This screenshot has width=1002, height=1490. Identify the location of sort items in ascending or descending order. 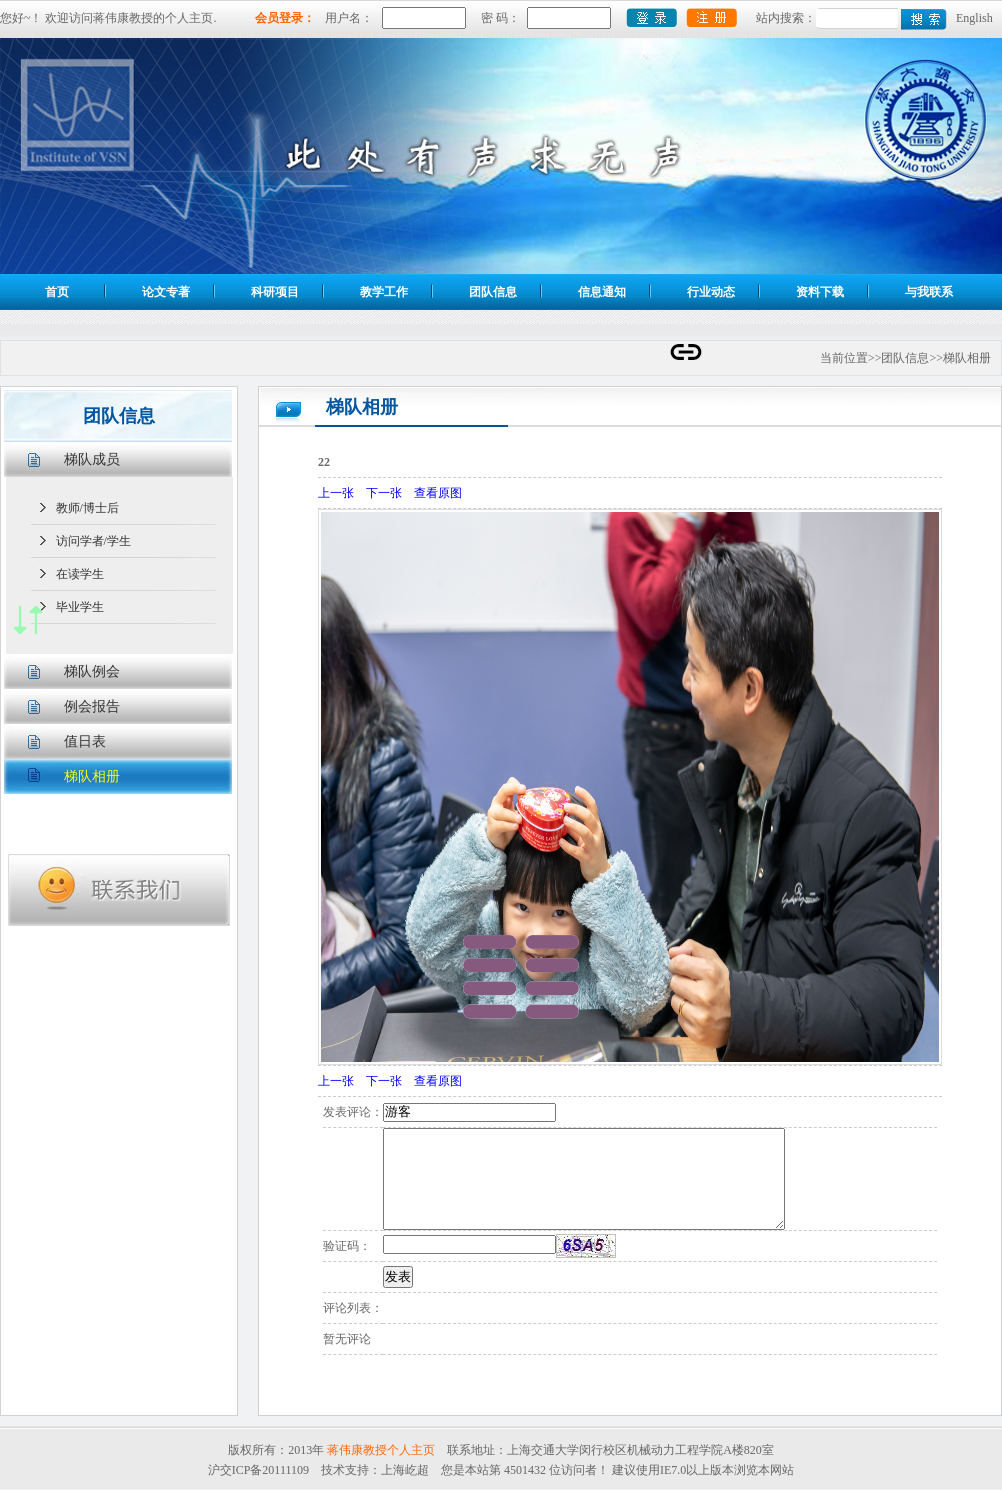
(28, 620).